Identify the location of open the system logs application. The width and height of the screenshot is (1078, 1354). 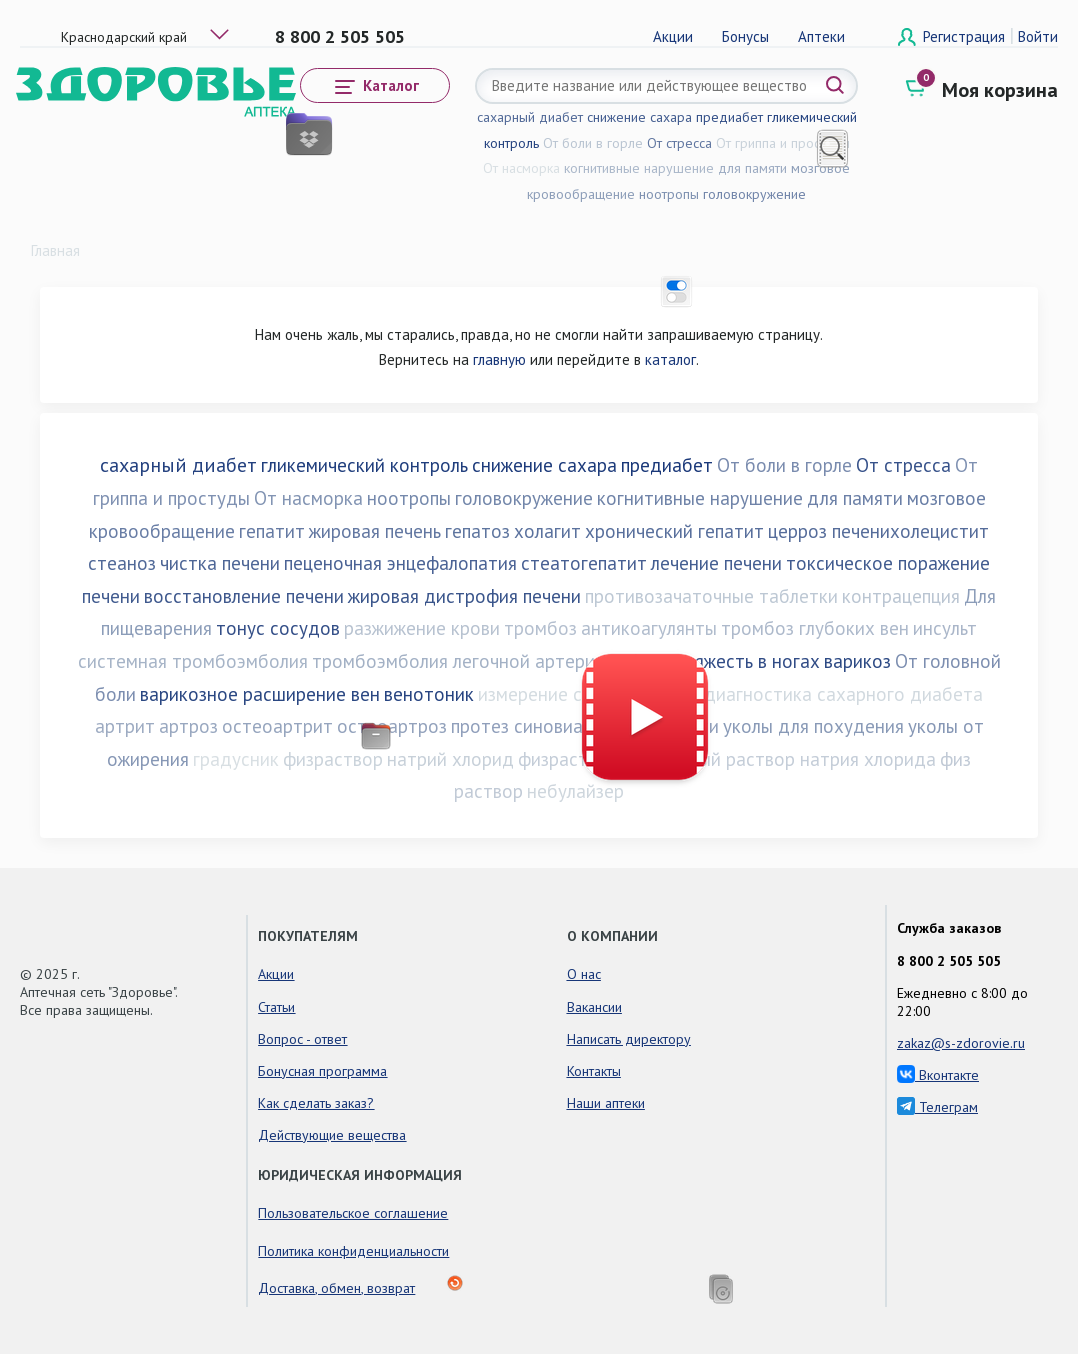
(832, 148).